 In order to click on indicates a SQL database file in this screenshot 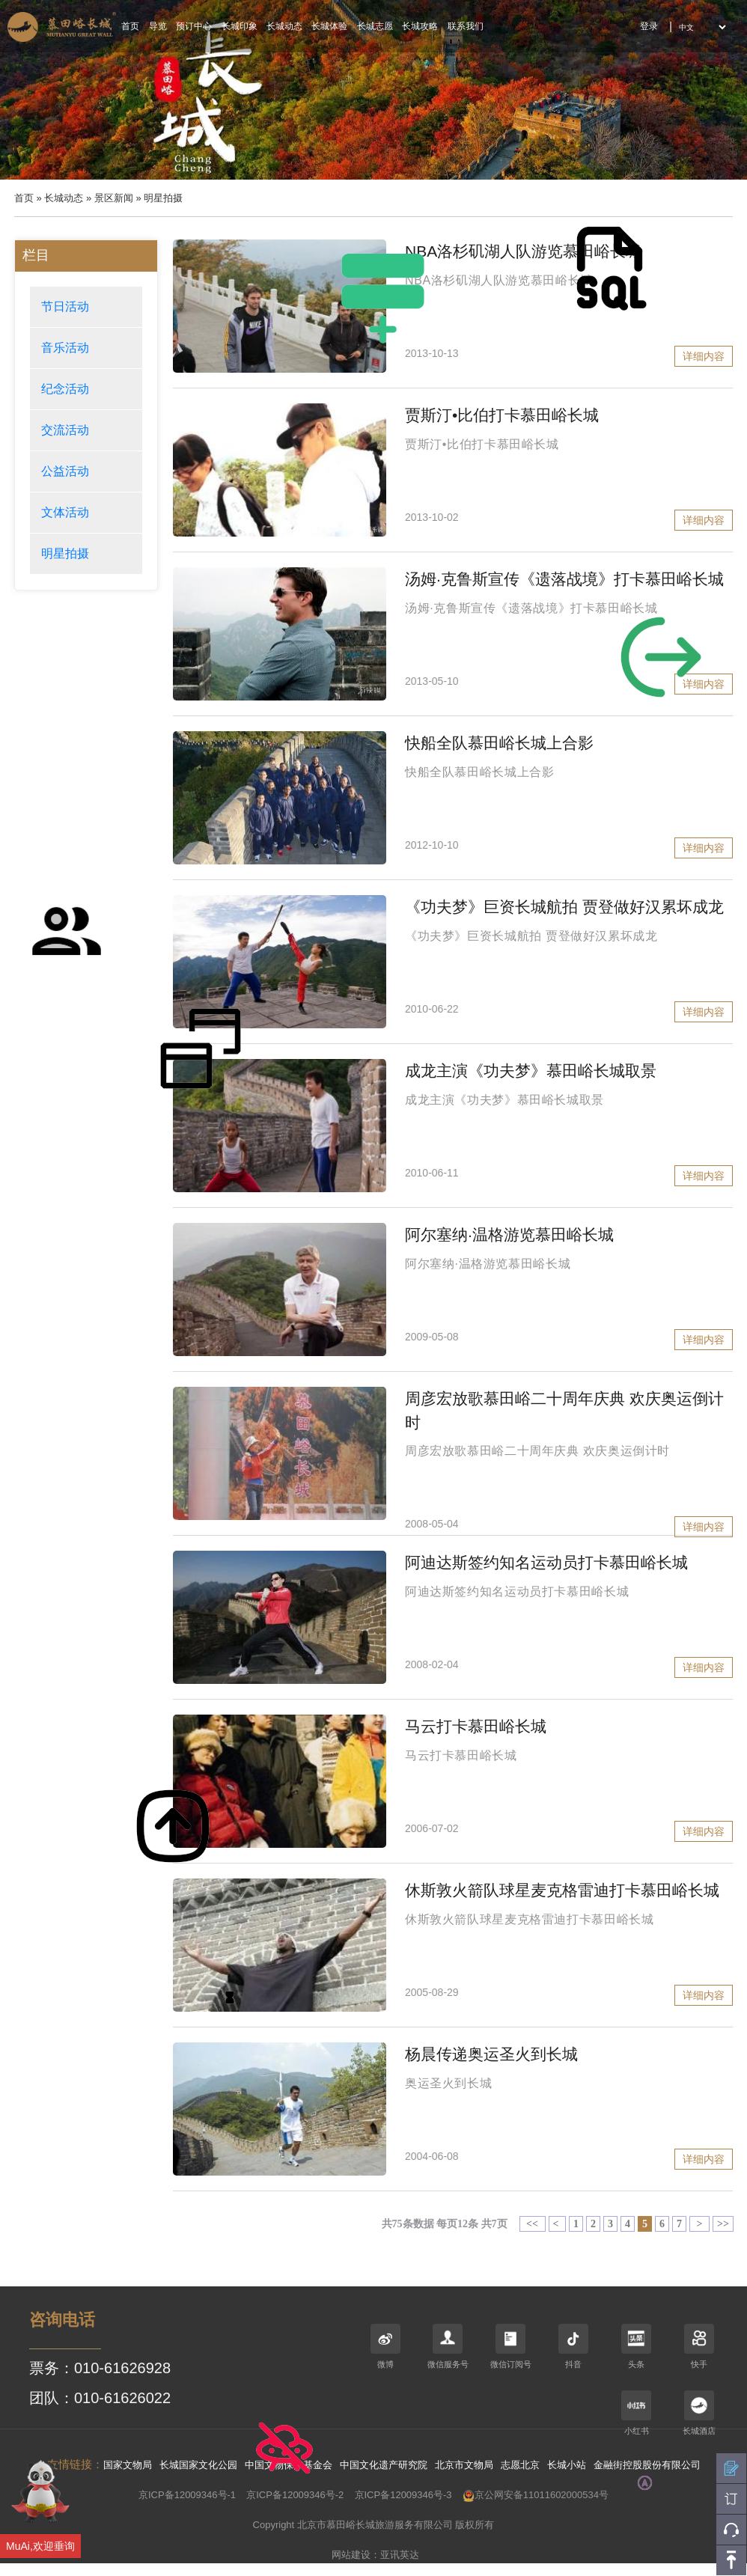, I will do `click(609, 267)`.